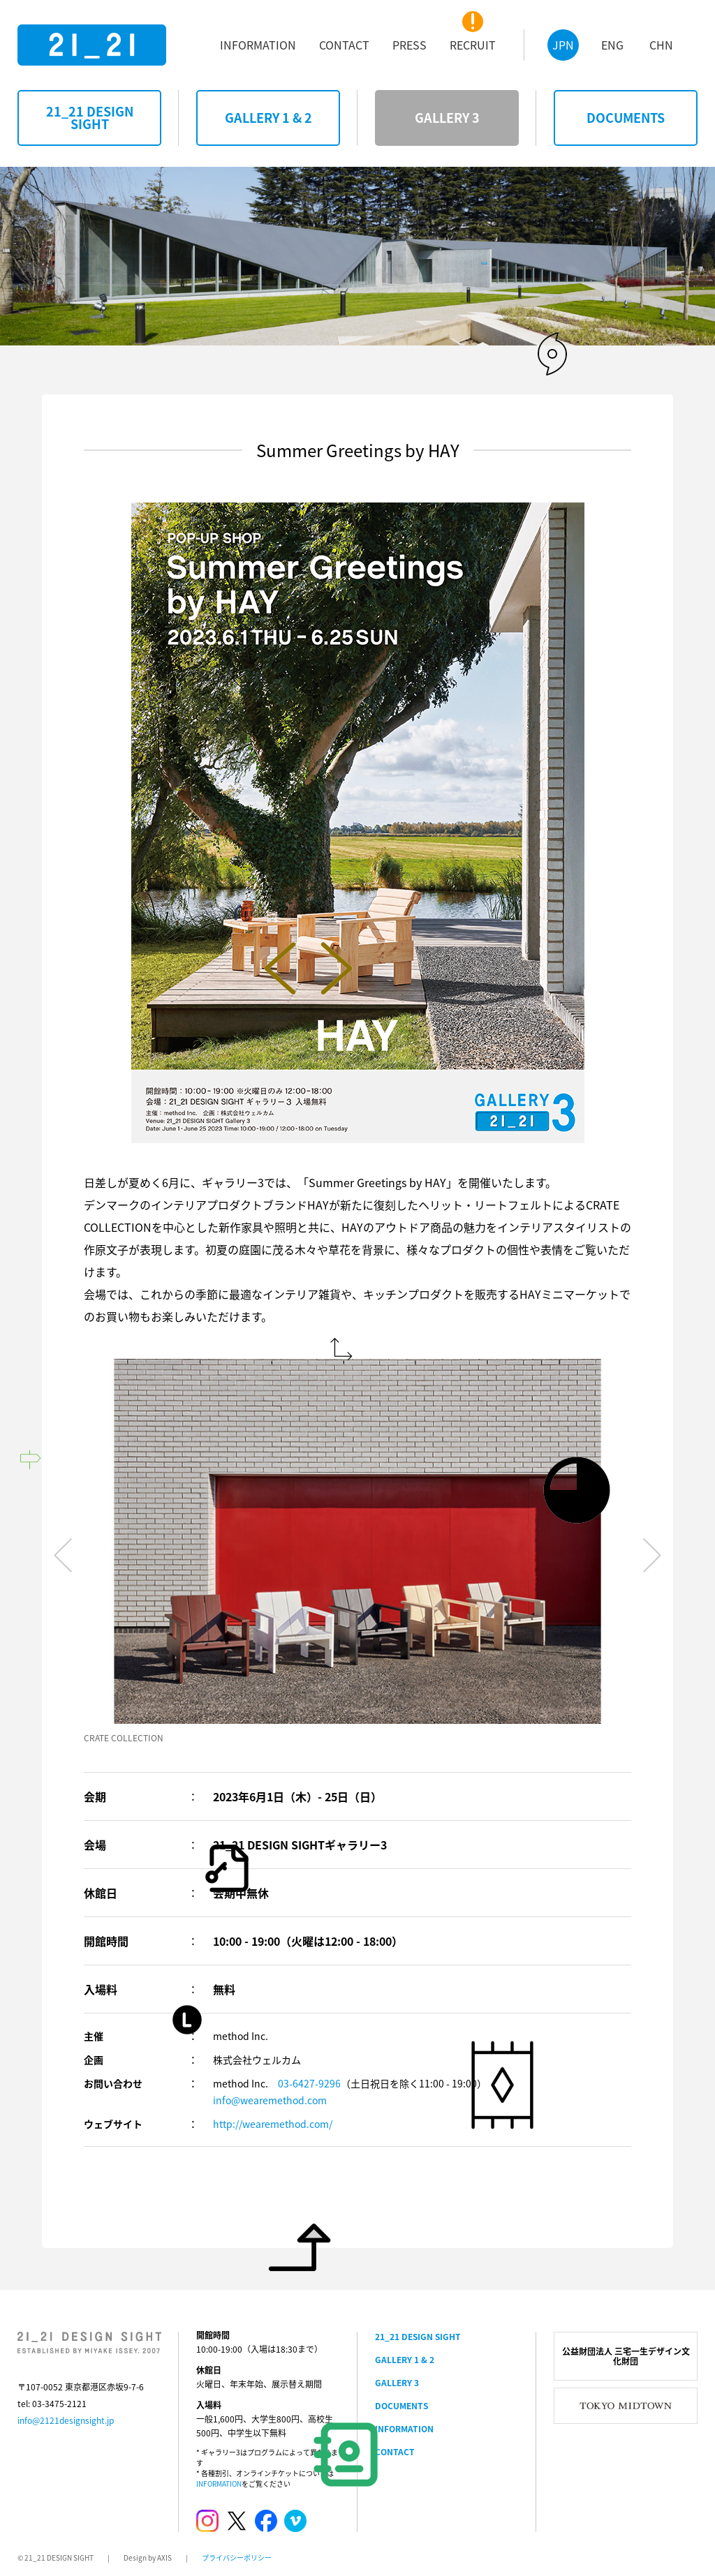  What do you see at coordinates (340, 1348) in the screenshot?
I see `vector path with two anchor points` at bounding box center [340, 1348].